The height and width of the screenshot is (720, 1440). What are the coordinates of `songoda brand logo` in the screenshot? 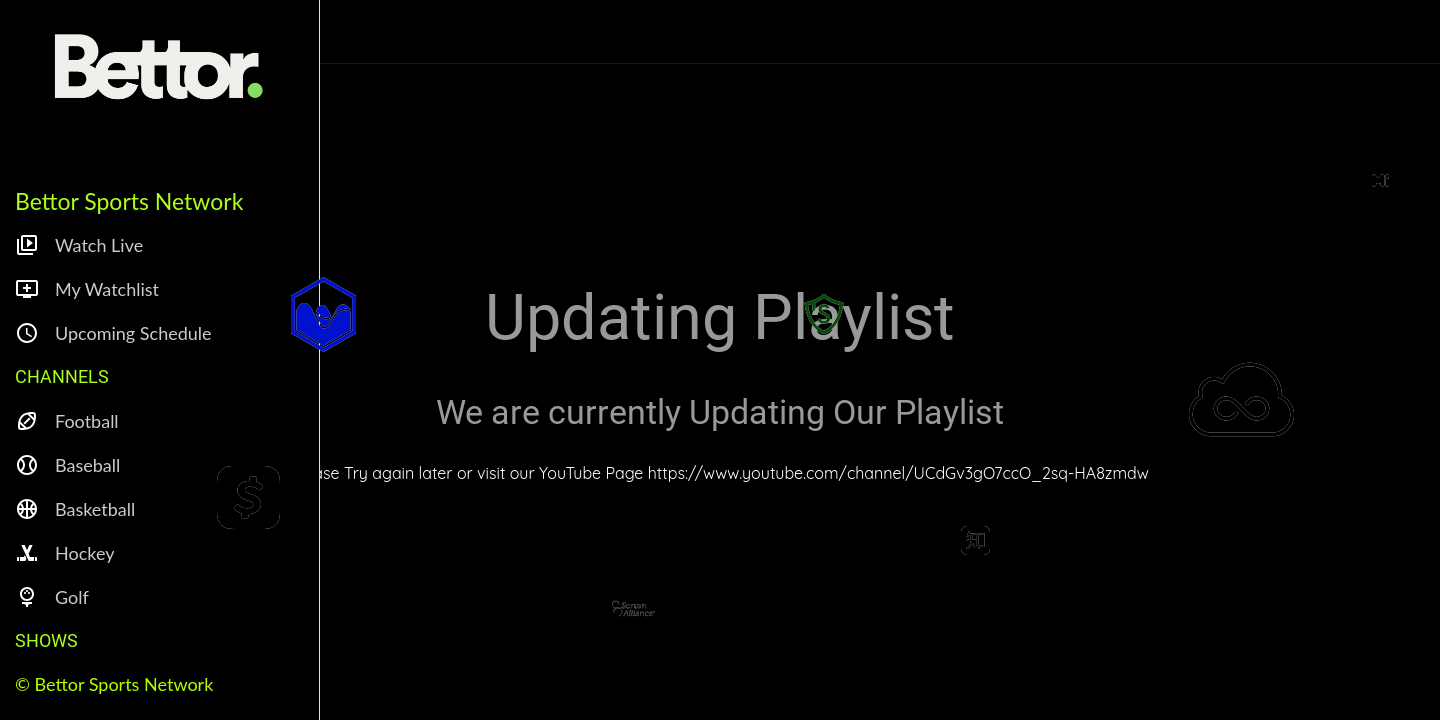 It's located at (824, 314).